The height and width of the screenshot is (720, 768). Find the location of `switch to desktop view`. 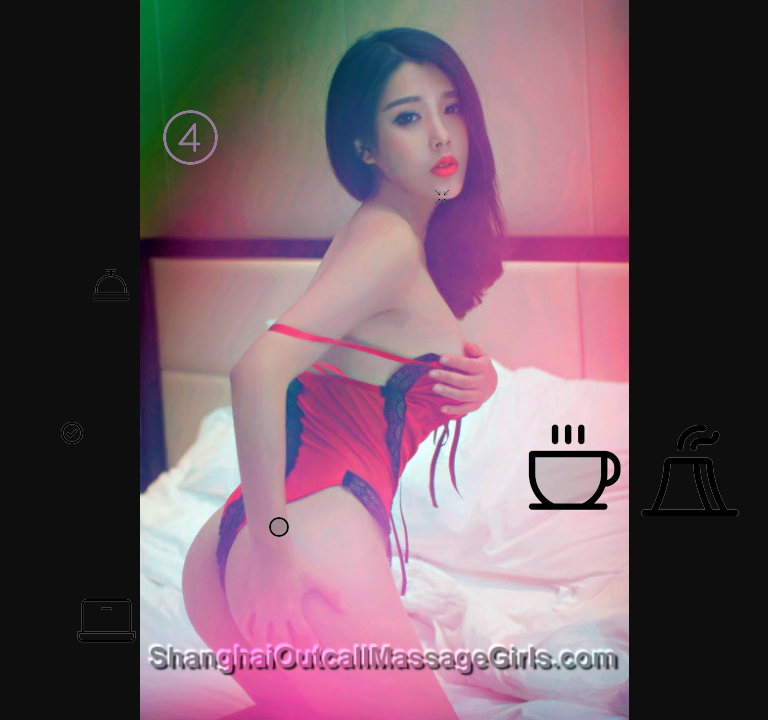

switch to desktop view is located at coordinates (106, 619).